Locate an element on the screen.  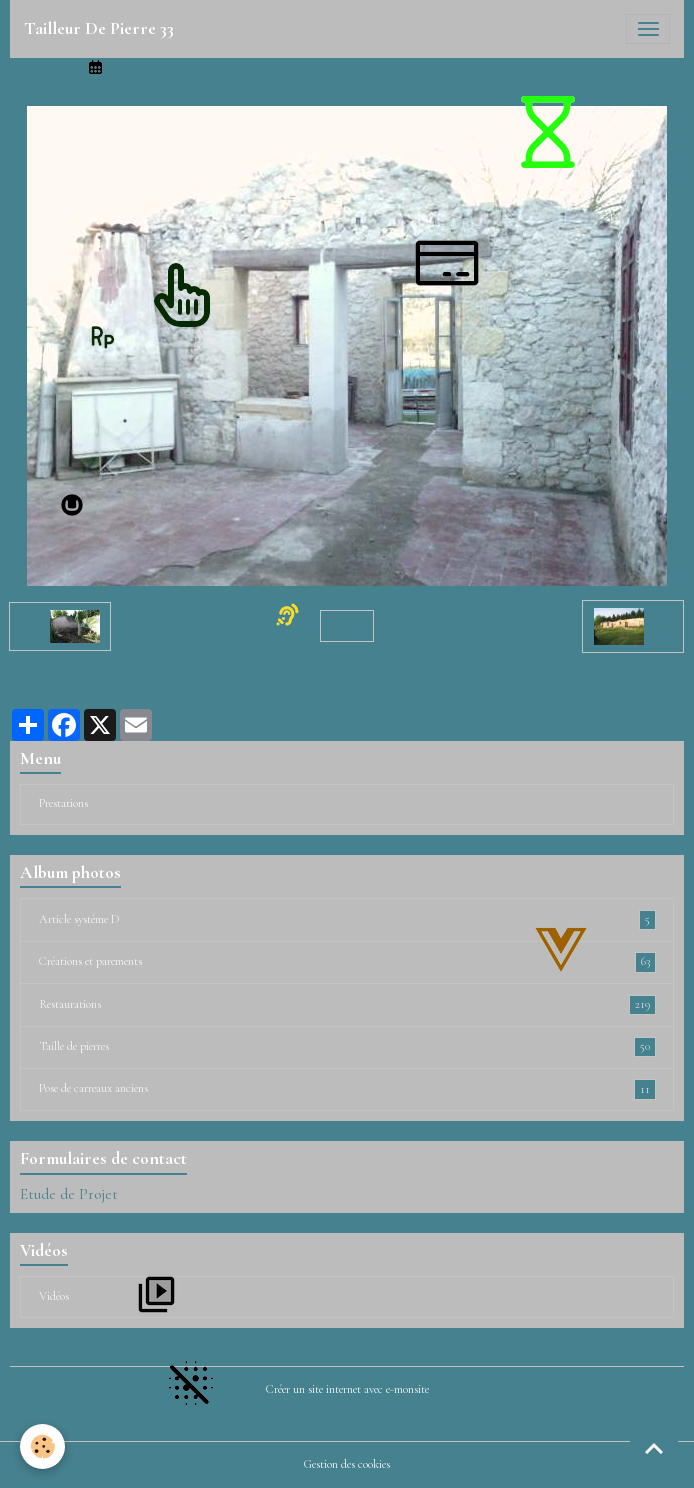
Vue.js framework logo is located at coordinates (561, 950).